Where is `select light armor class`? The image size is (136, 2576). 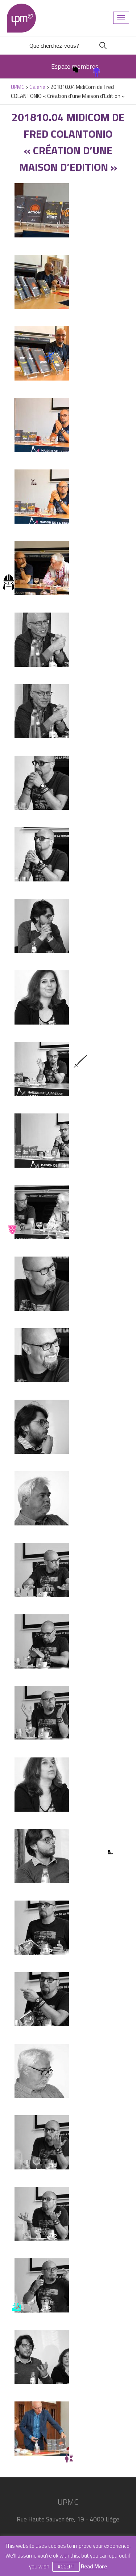 select light armor class is located at coordinates (9, 582).